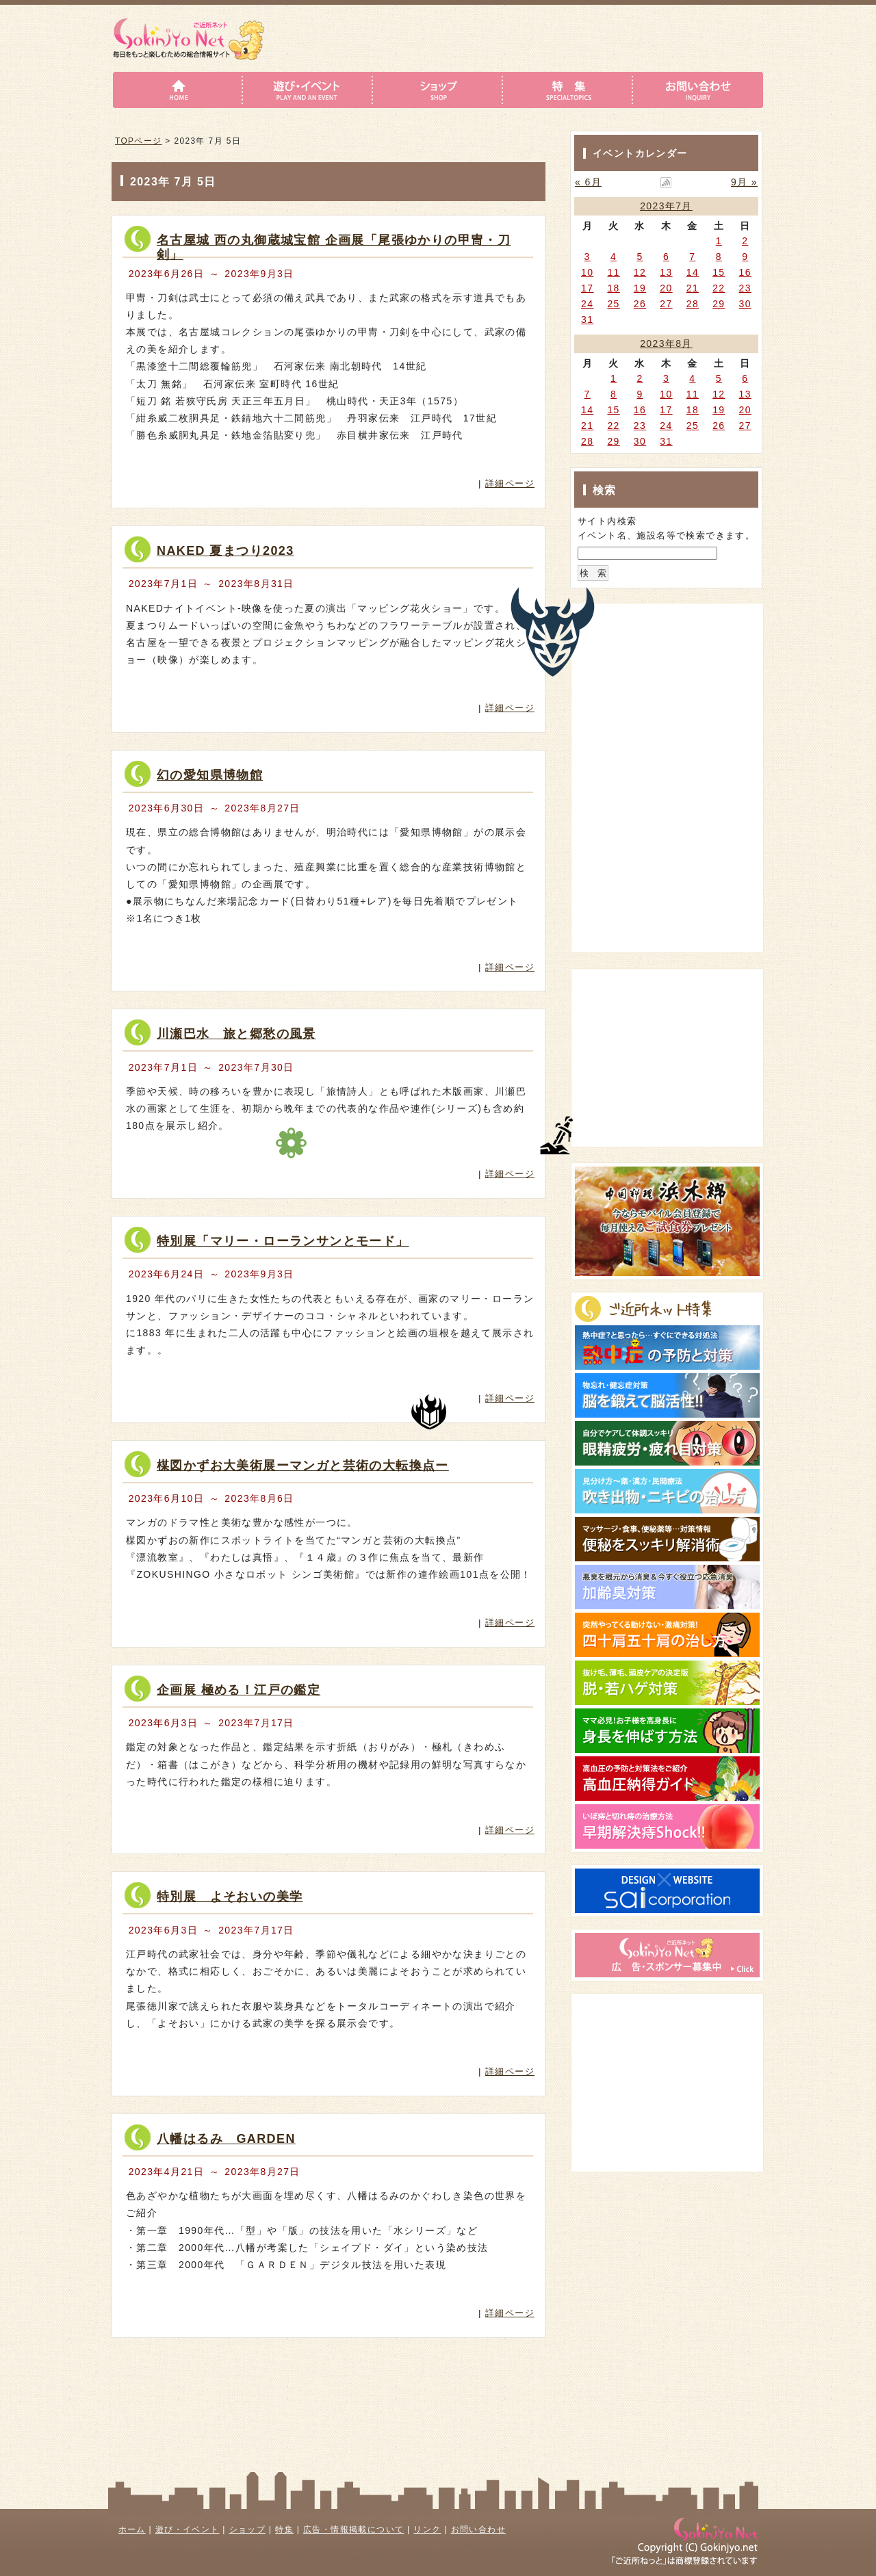 The image size is (876, 2576). Describe the element at coordinates (428, 1411) in the screenshot. I see `destroy or permanently delete a document` at that location.